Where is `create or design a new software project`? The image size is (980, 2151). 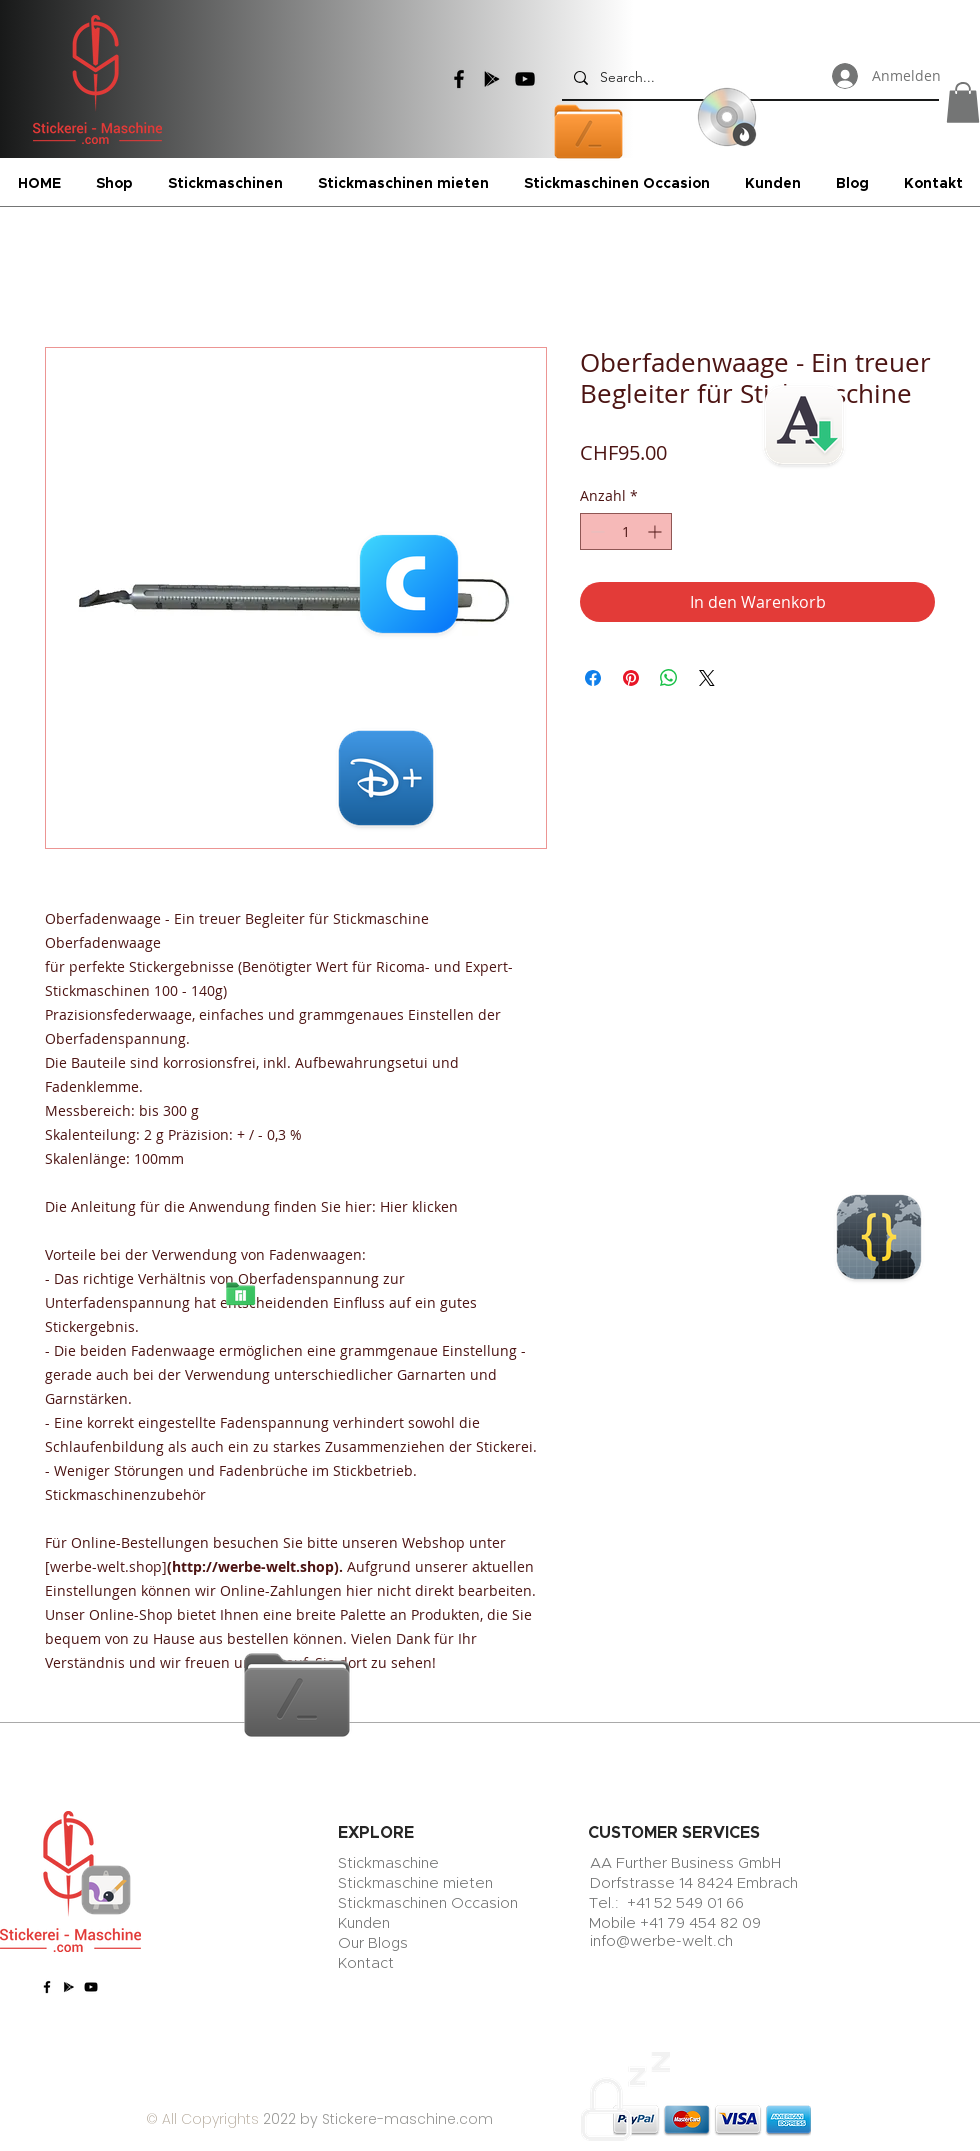
create or design a new software project is located at coordinates (106, 1890).